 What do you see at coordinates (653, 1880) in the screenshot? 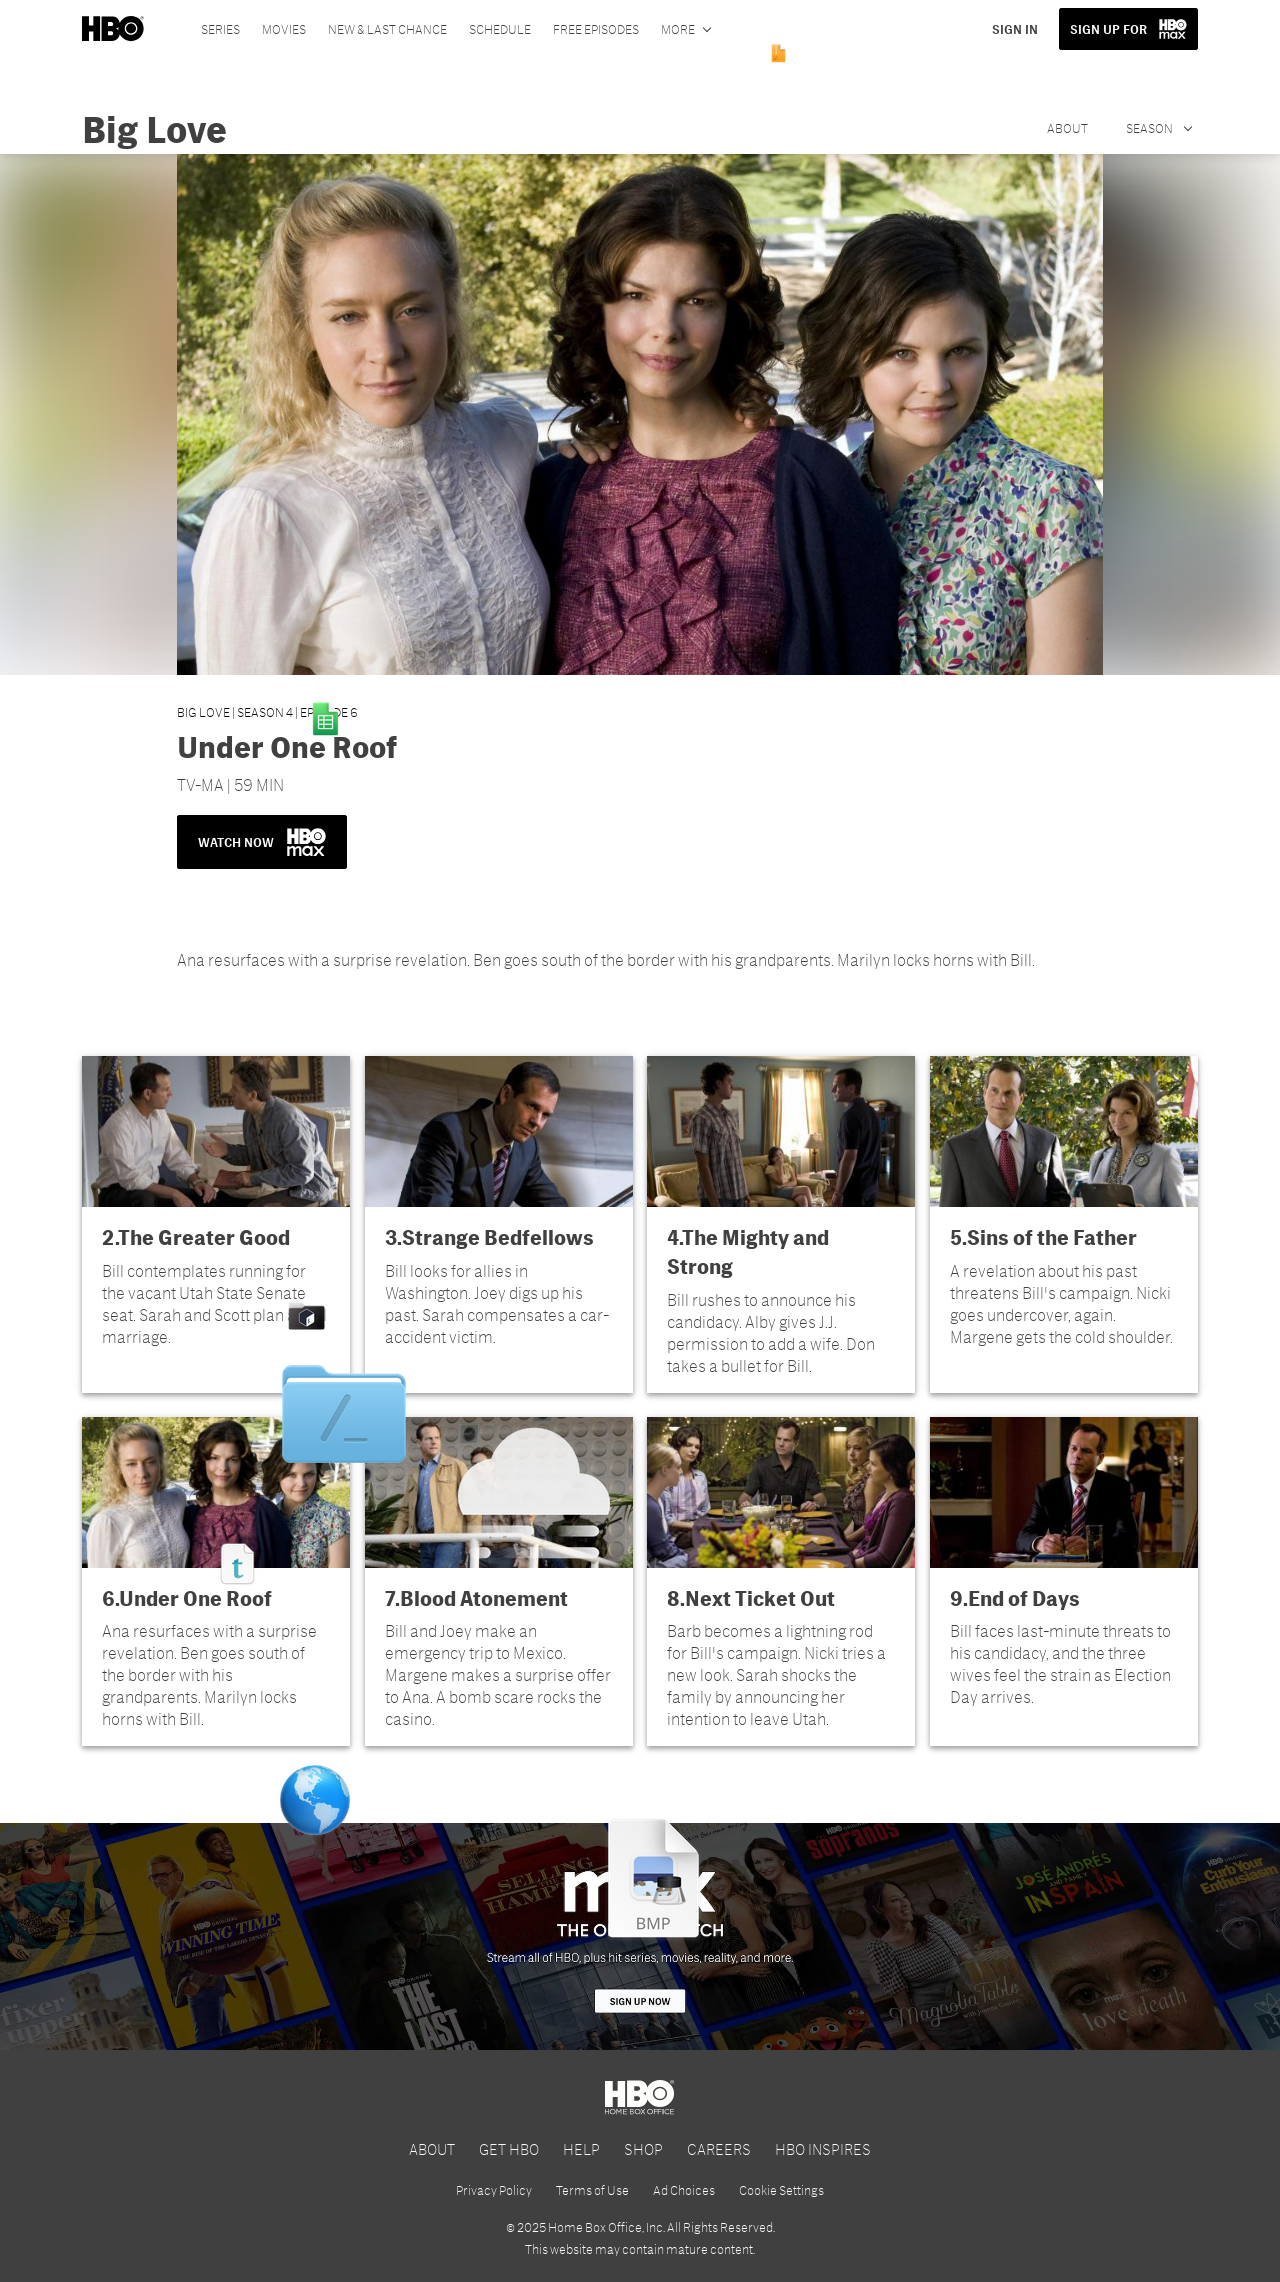
I see `a BMP image file` at bounding box center [653, 1880].